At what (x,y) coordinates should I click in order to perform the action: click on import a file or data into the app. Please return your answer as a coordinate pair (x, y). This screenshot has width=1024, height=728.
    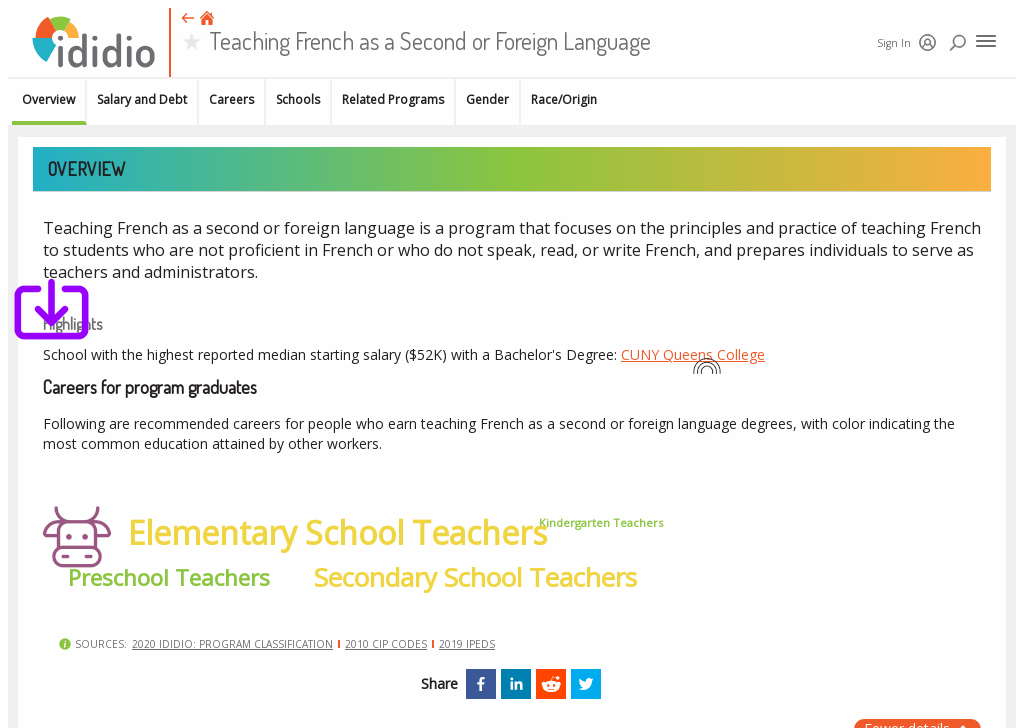
    Looking at the image, I should click on (51, 312).